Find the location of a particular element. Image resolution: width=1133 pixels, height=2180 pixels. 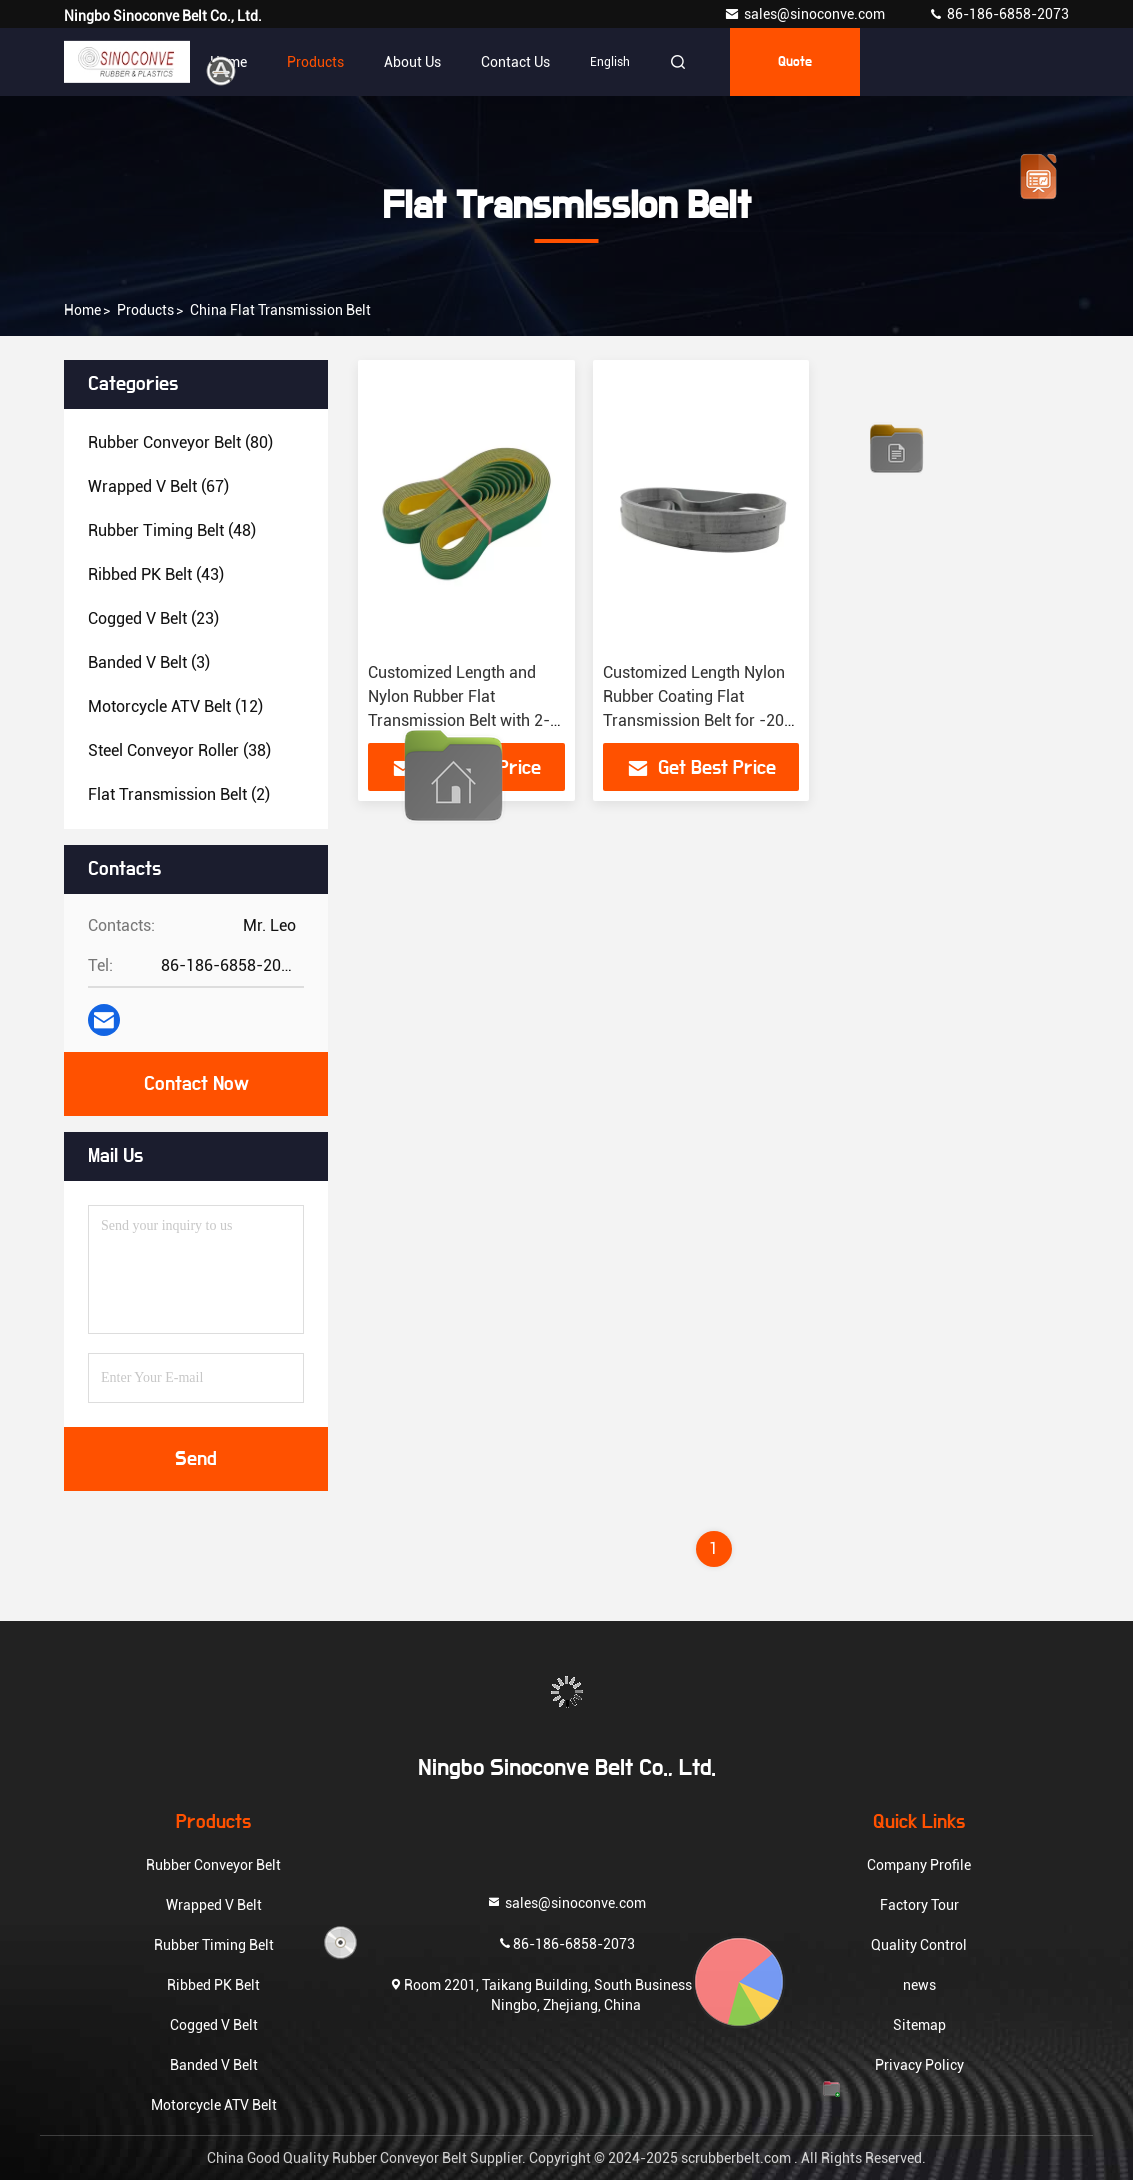

create a new folder is located at coordinates (831, 2088).